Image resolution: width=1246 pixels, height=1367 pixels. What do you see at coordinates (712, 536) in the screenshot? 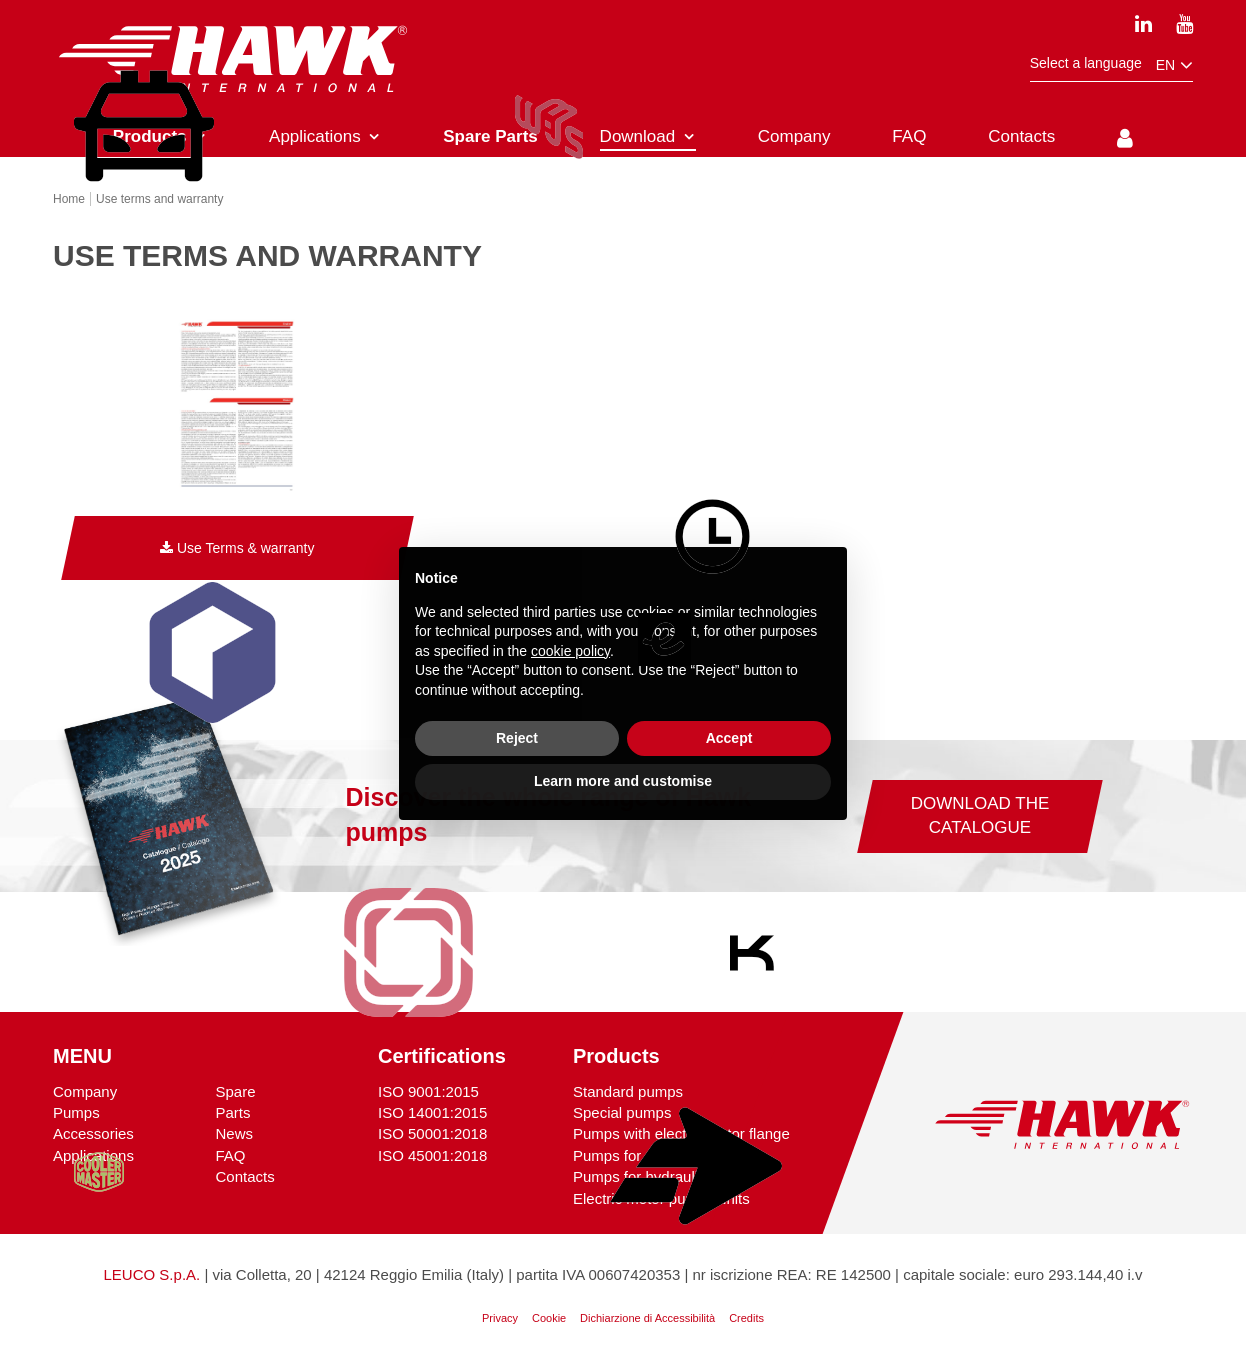
I see `view time or clock settings` at bounding box center [712, 536].